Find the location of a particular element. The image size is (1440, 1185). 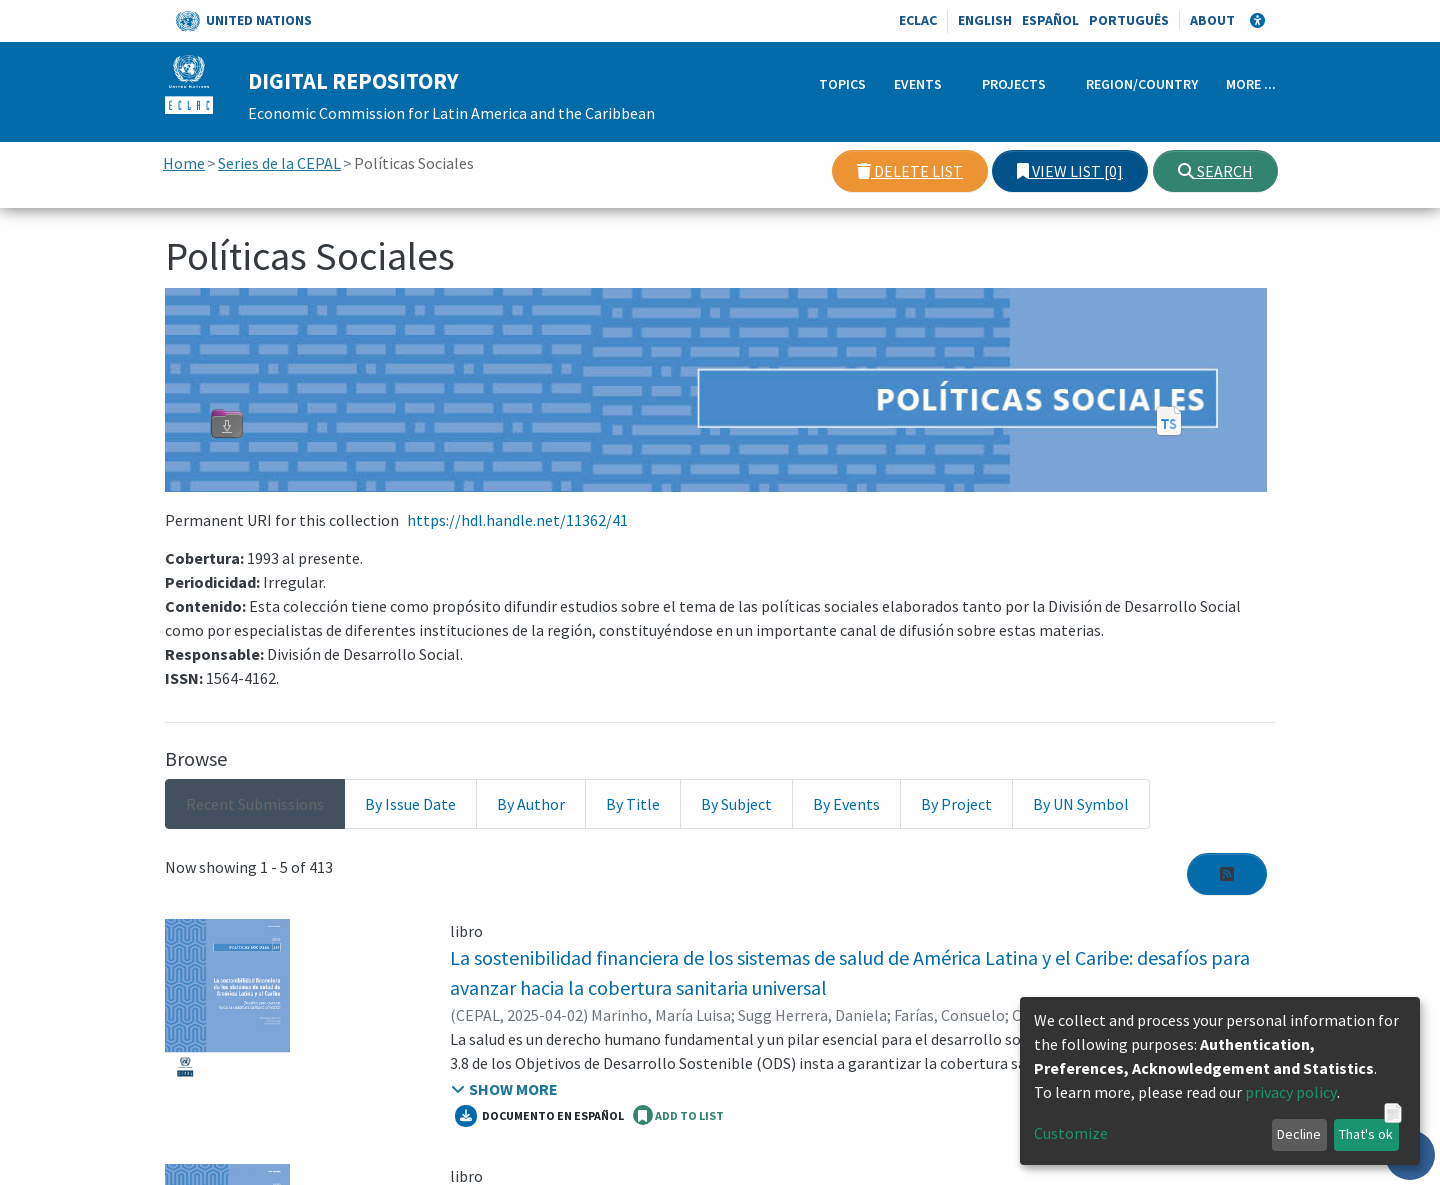

access your downloads folder is located at coordinates (227, 423).